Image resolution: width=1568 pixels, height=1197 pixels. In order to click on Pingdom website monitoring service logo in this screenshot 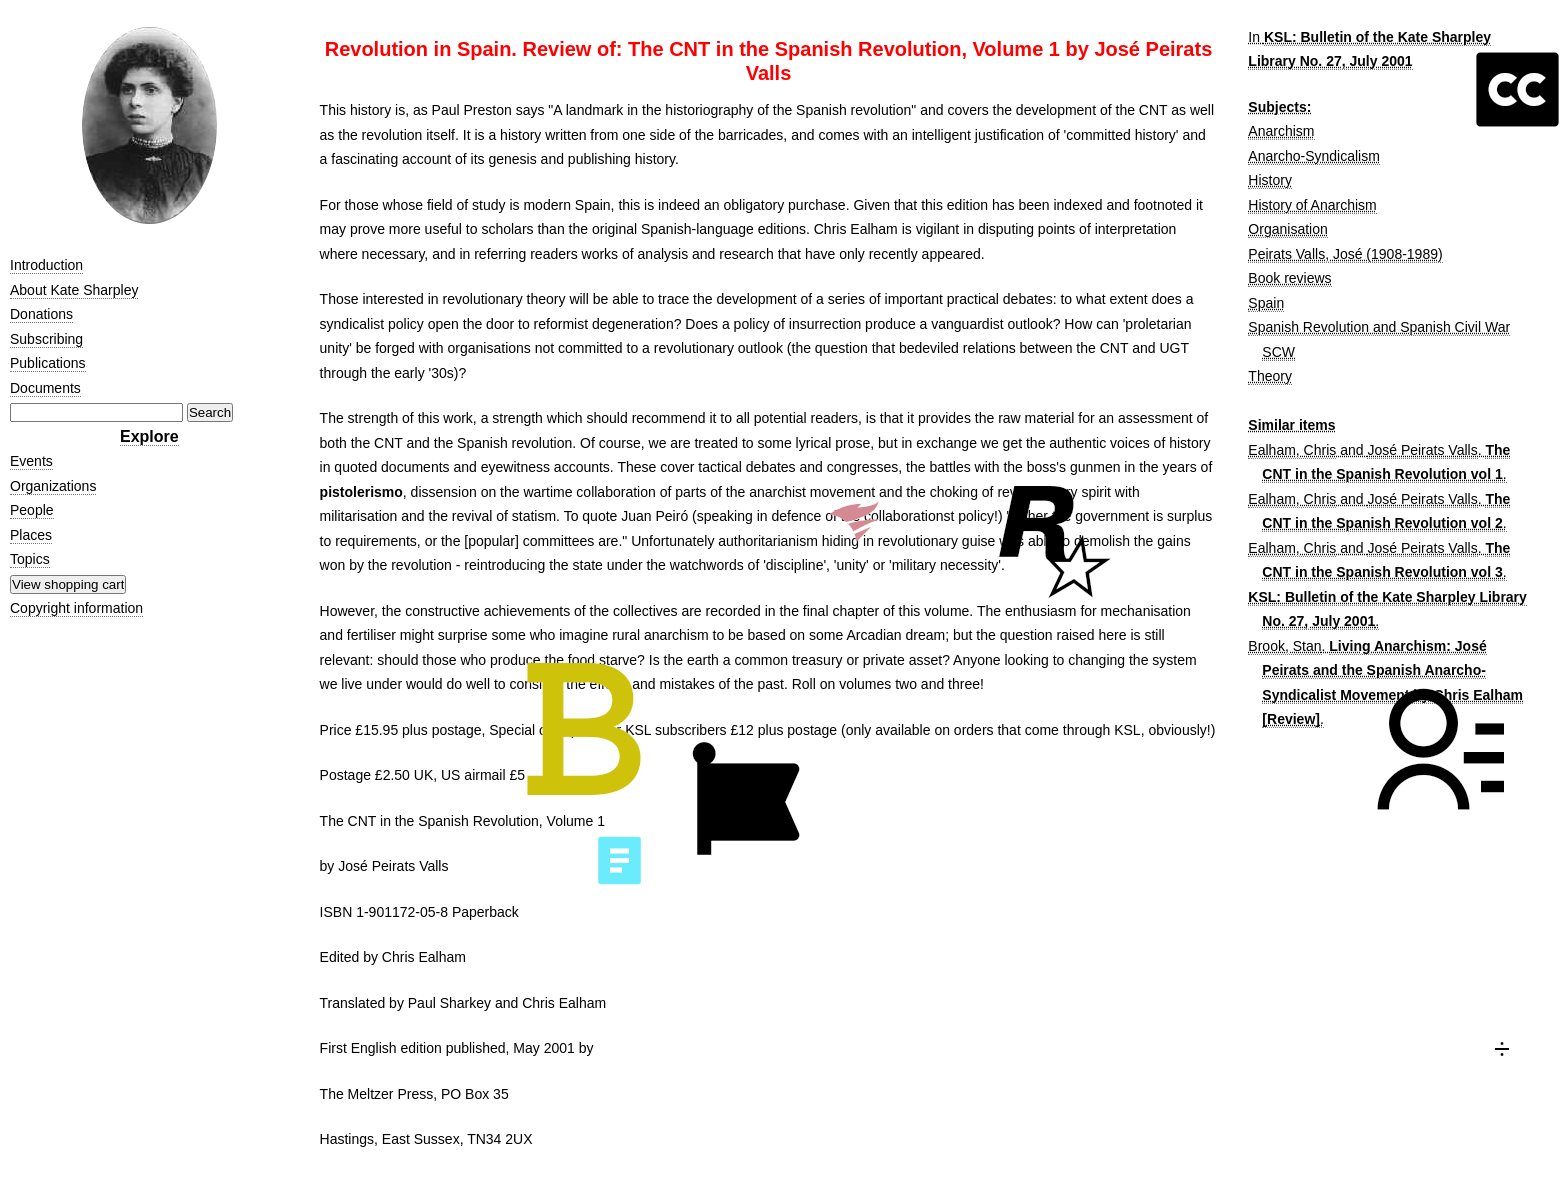, I will do `click(854, 521)`.